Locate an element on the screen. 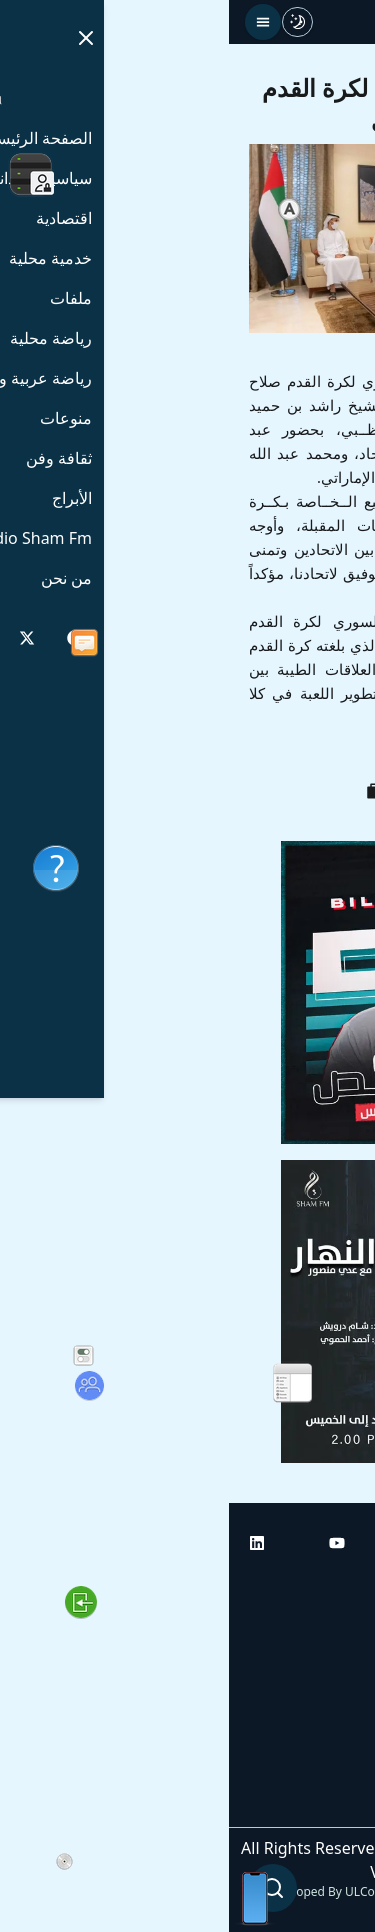 The height and width of the screenshot is (1932, 375). configure NIS (network information service) server settings is located at coordinates (31, 175).